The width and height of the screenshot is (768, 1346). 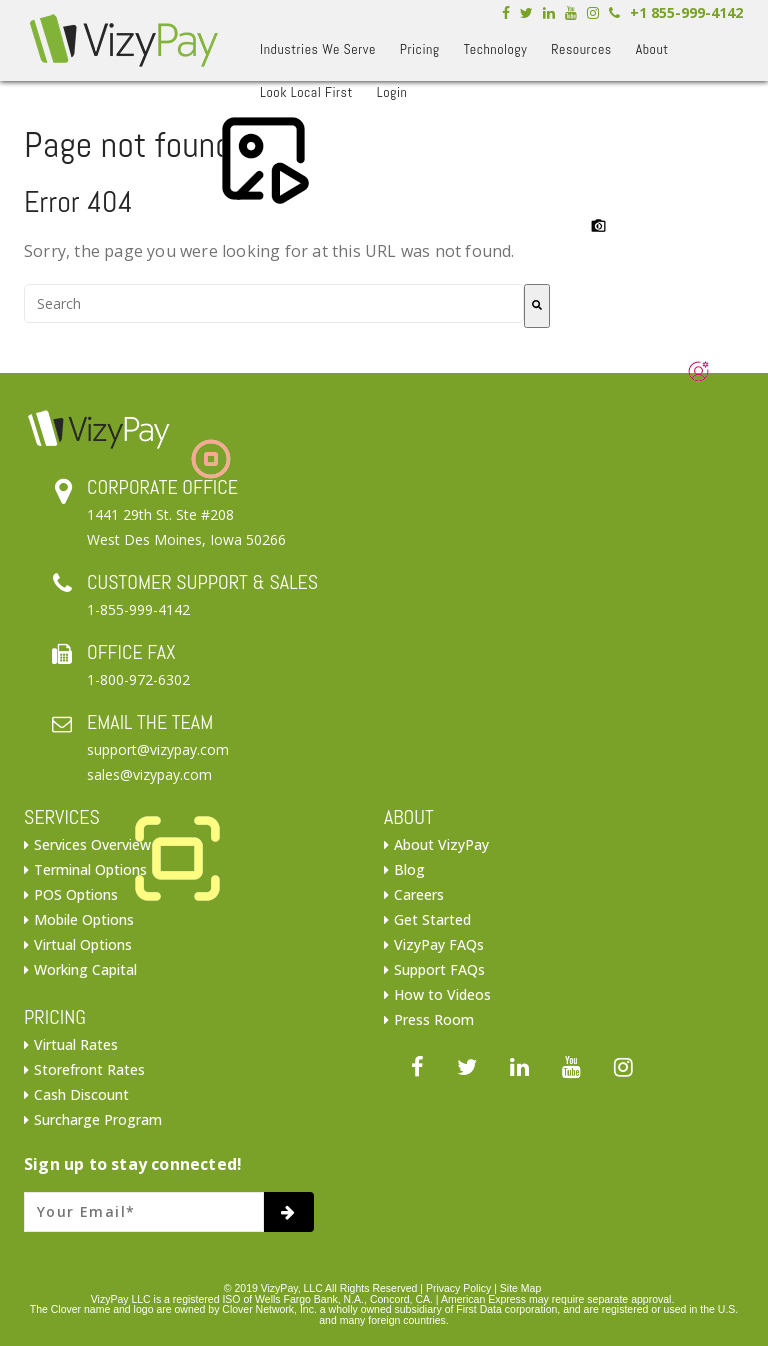 I want to click on apply black and white filter to photos, so click(x=598, y=225).